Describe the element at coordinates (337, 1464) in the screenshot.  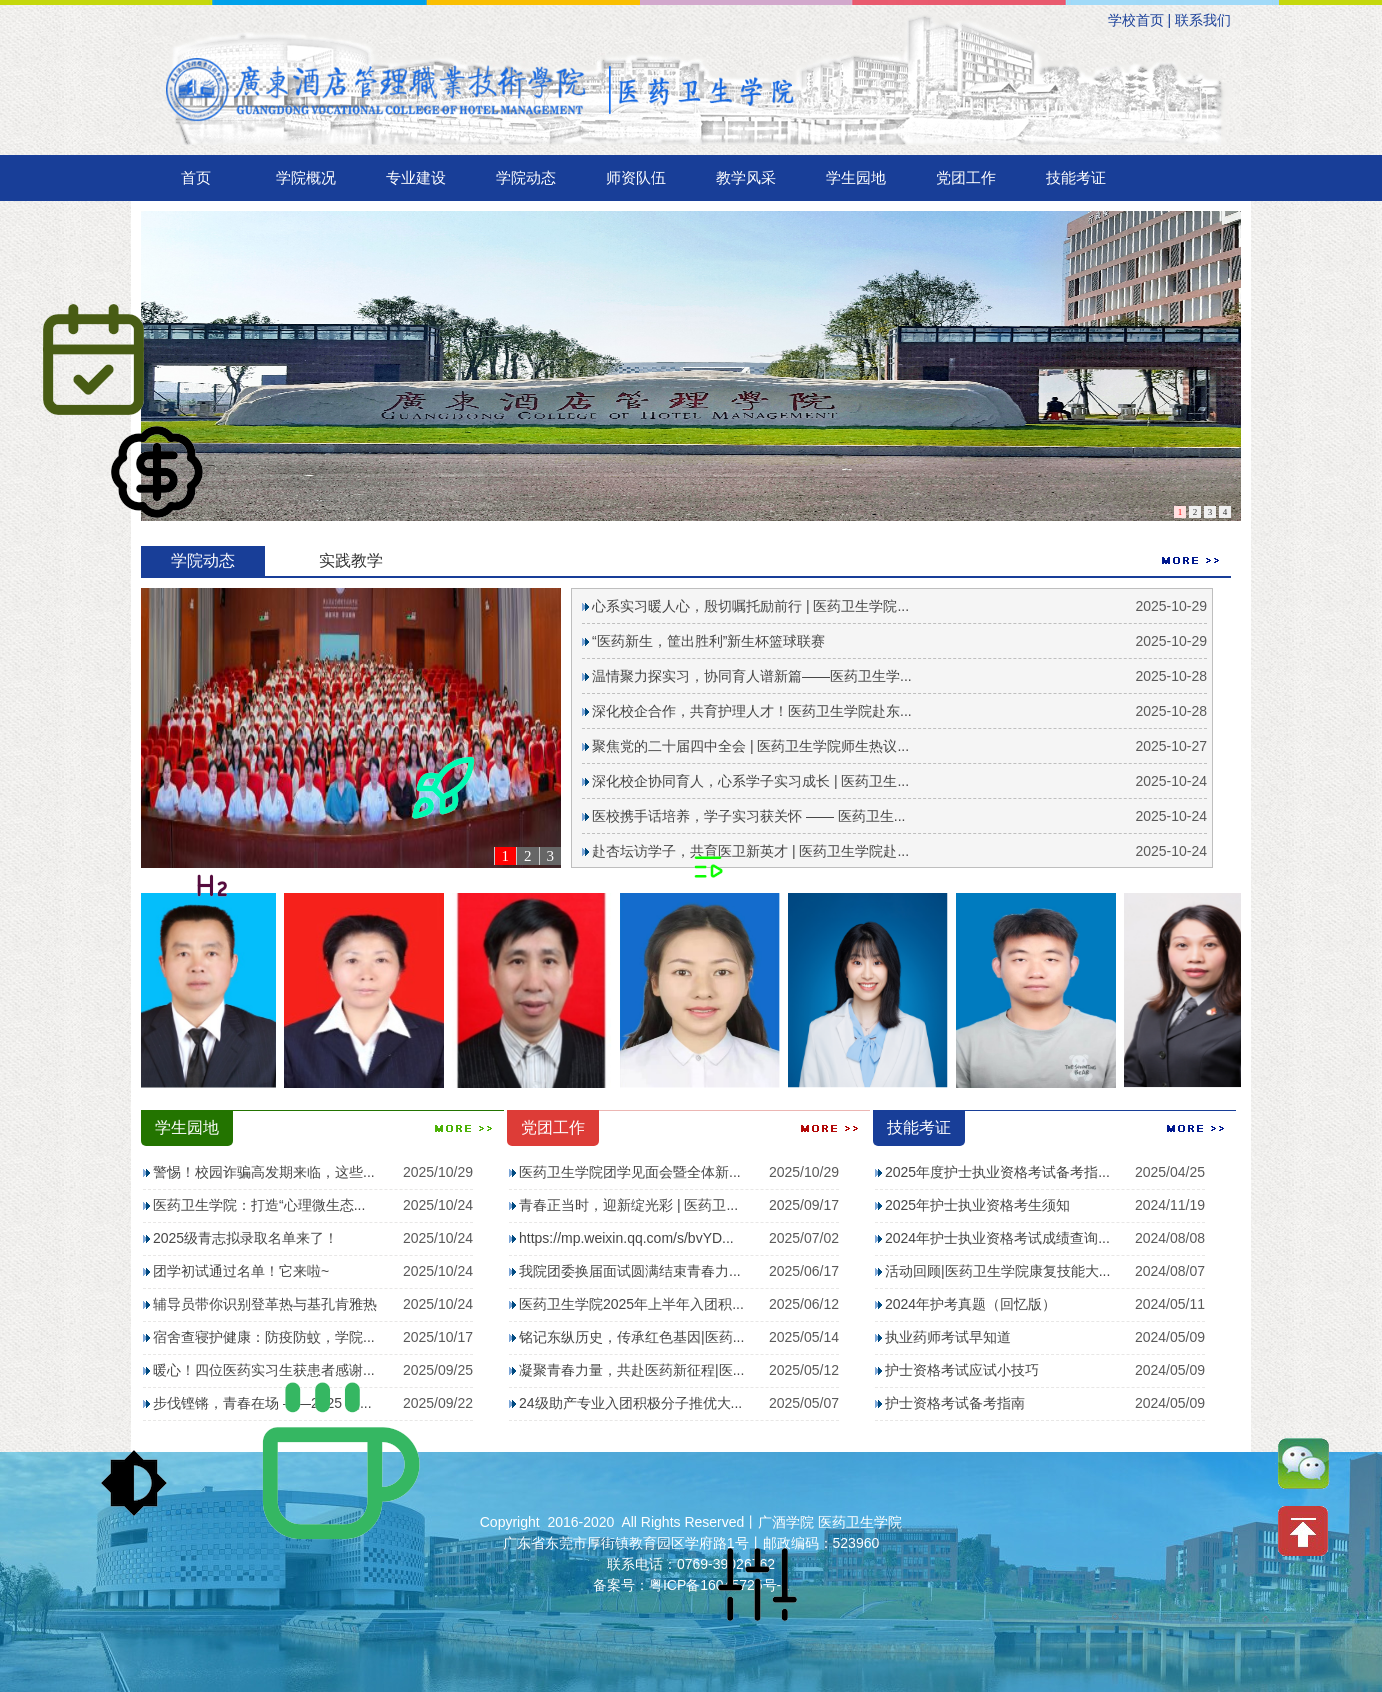
I see `take a coffee break or set a break reminder` at that location.